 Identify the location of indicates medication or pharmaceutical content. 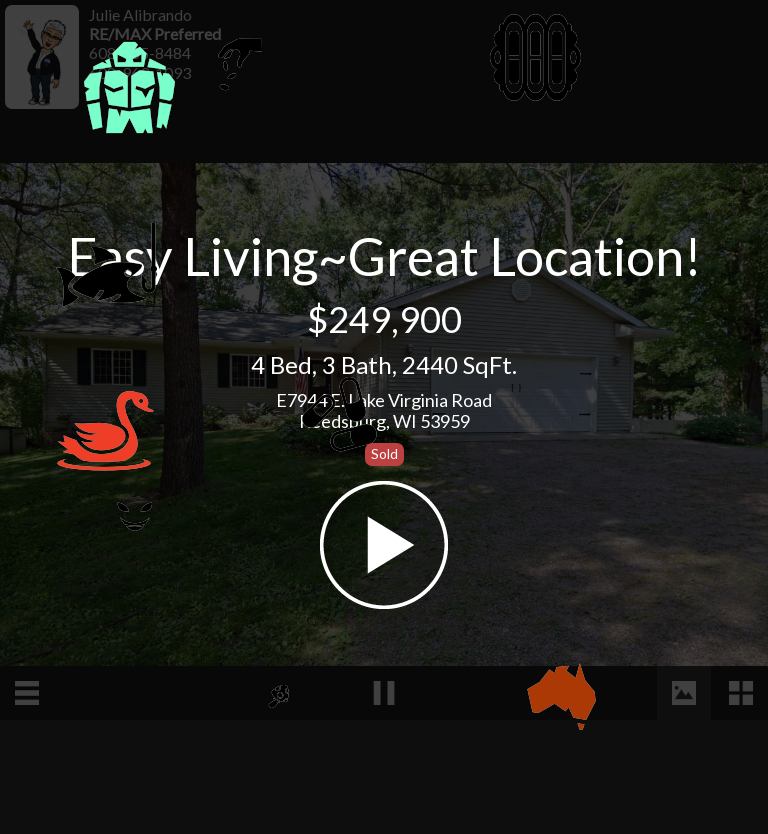
(339, 414).